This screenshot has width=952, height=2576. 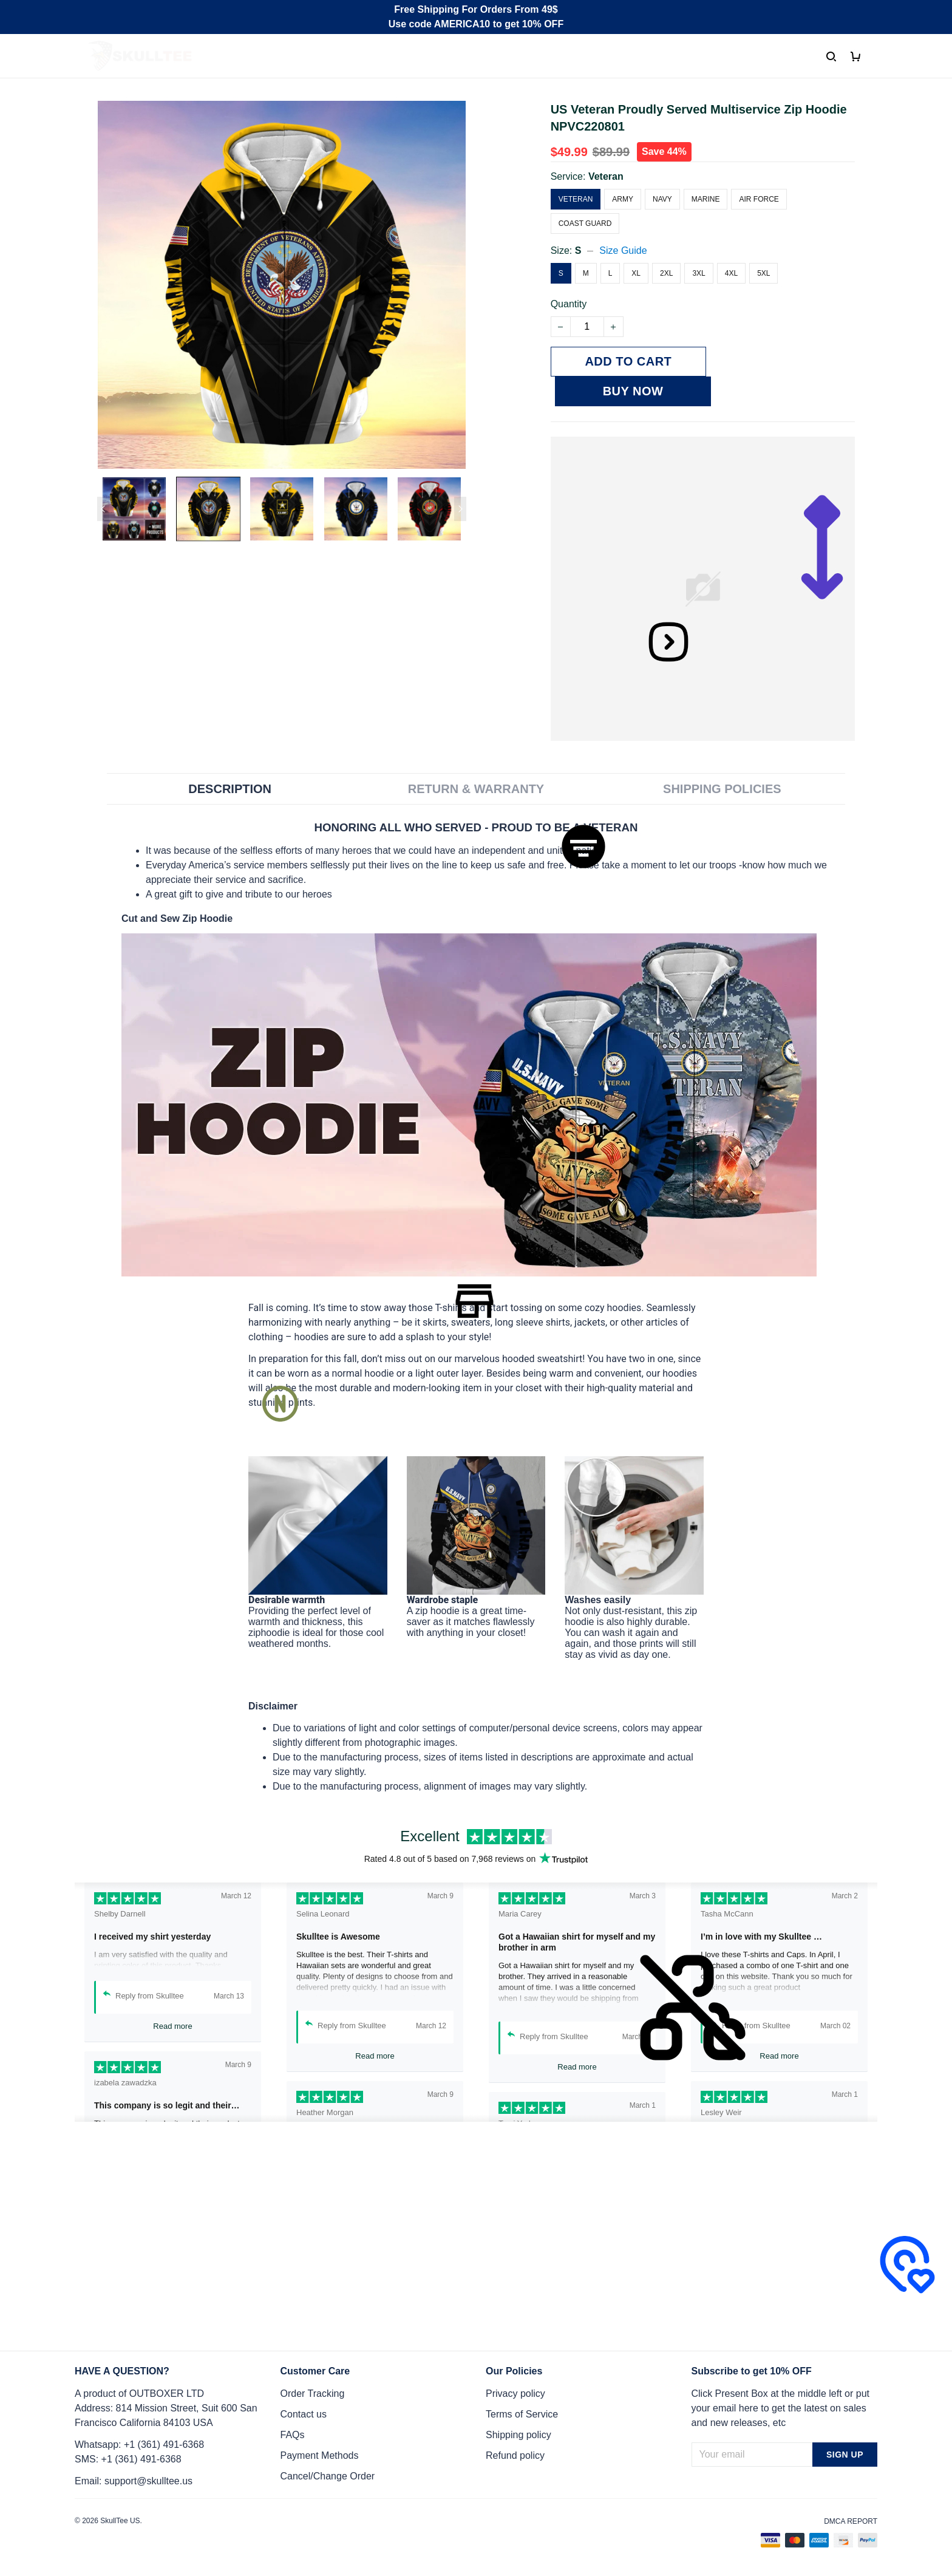 What do you see at coordinates (583, 847) in the screenshot?
I see `filter or sort content` at bounding box center [583, 847].